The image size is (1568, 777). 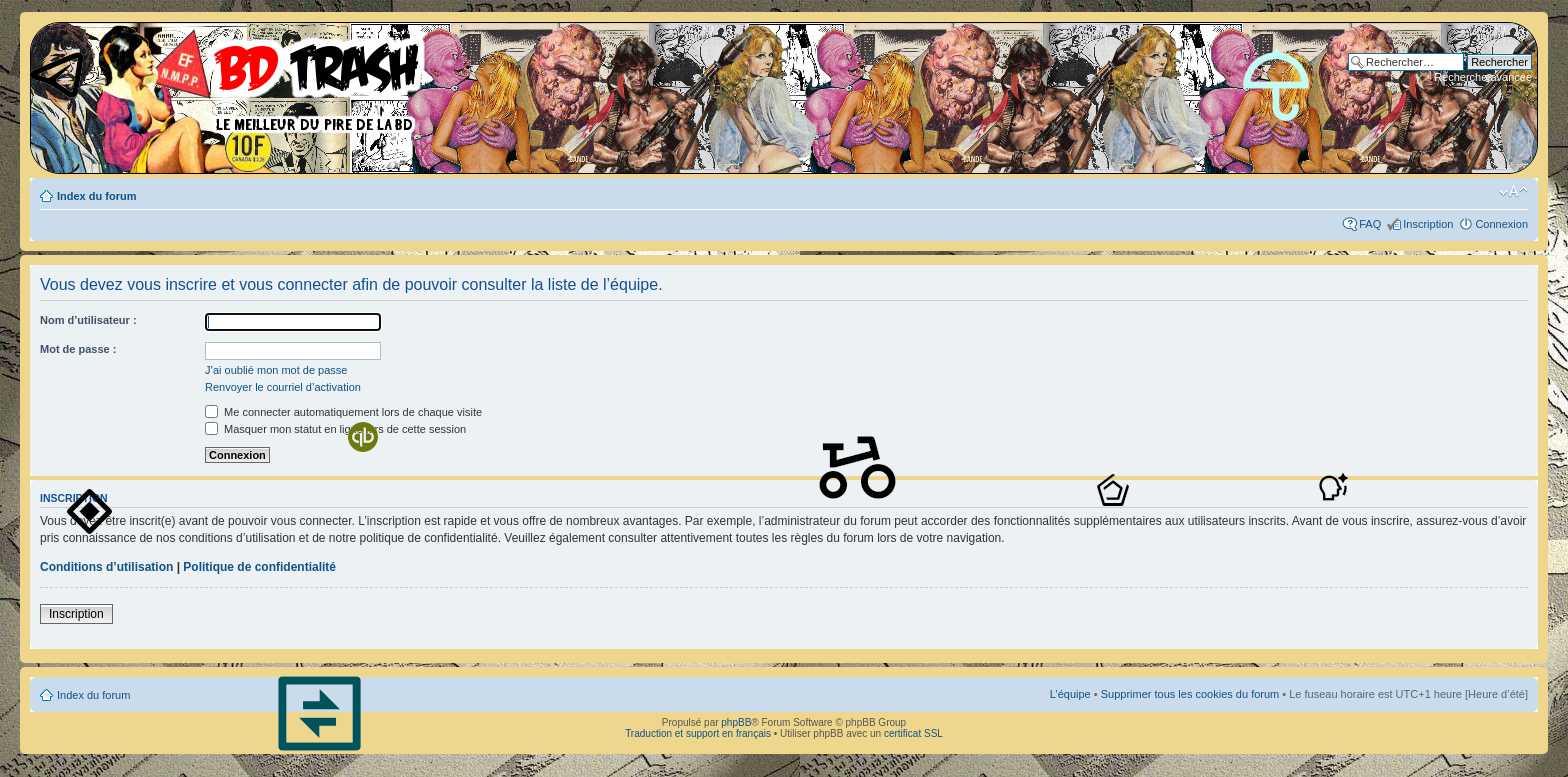 What do you see at coordinates (89, 511) in the screenshot?
I see `google nearby sharing feature` at bounding box center [89, 511].